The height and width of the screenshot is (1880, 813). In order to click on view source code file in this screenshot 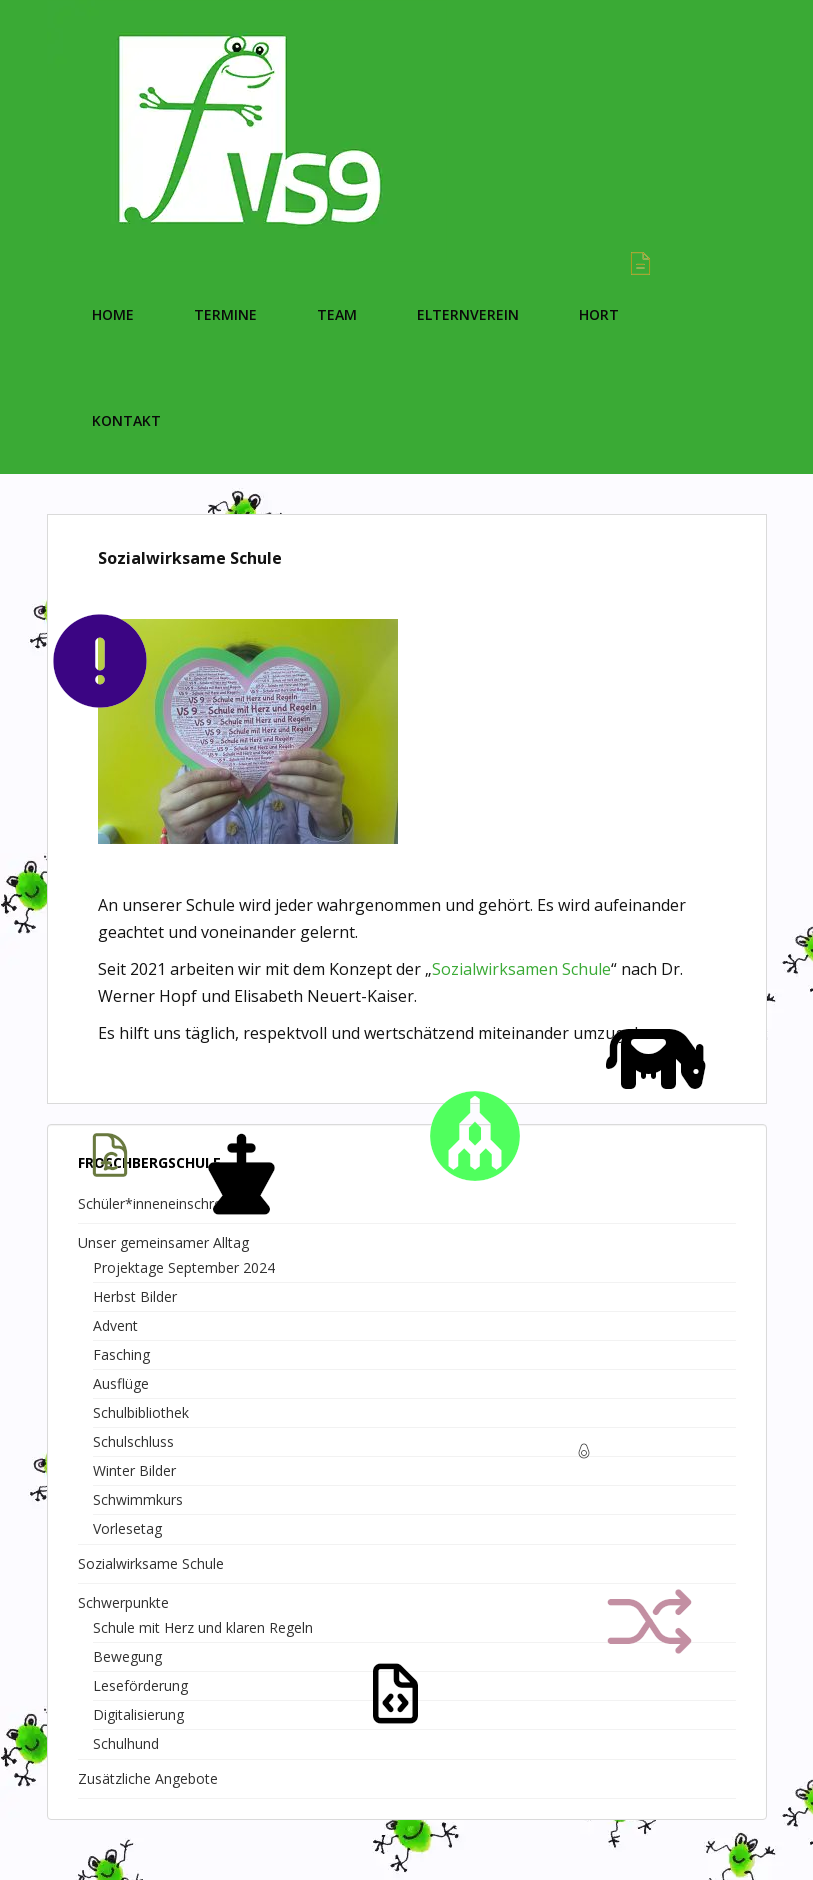, I will do `click(395, 1693)`.